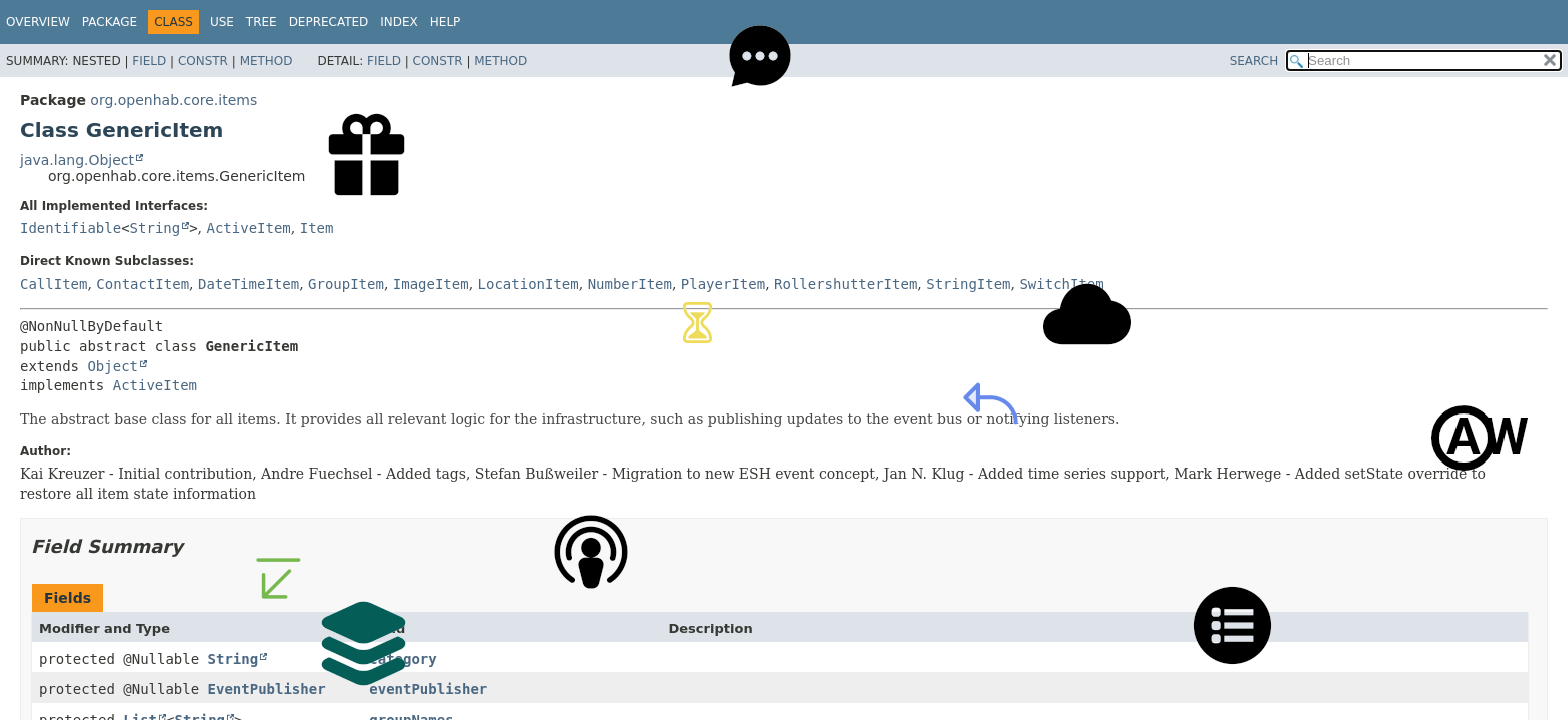 This screenshot has height=720, width=1568. I want to click on indicates loading or processing in progress, so click(697, 322).